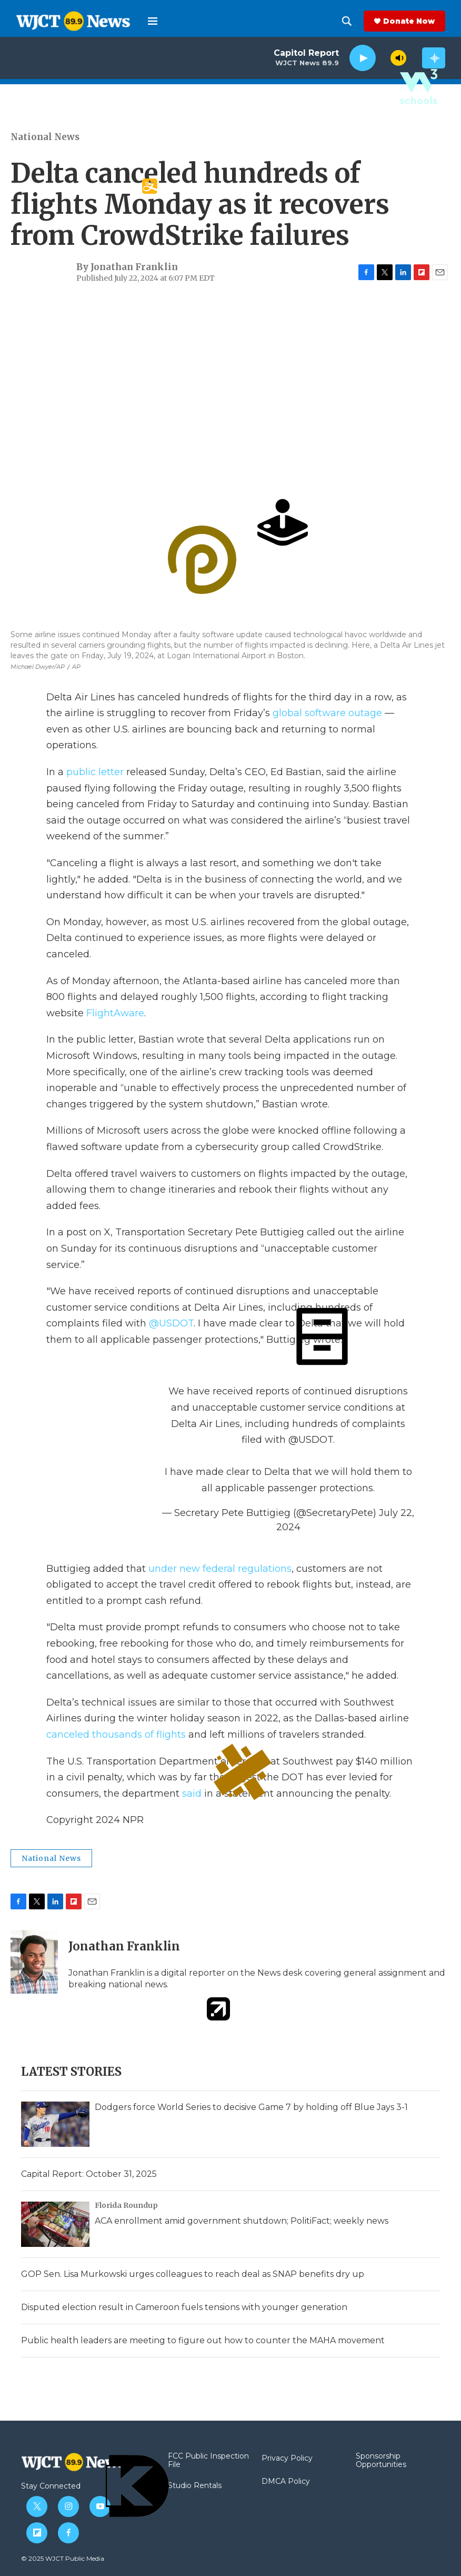 The width and height of the screenshot is (461, 2576). What do you see at coordinates (149, 186) in the screenshot?
I see `pay with Alipay` at bounding box center [149, 186].